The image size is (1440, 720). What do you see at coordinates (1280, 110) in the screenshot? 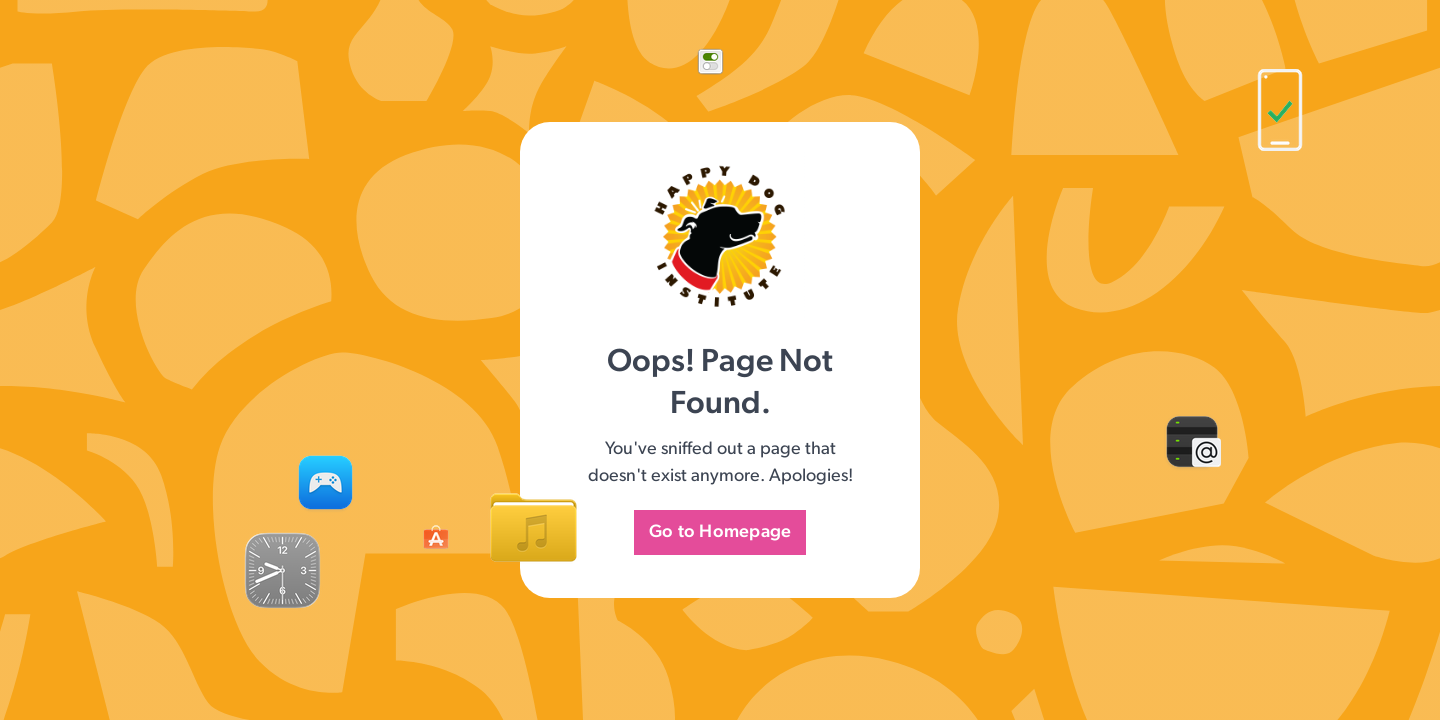
I see `smartphone successfully connected` at bounding box center [1280, 110].